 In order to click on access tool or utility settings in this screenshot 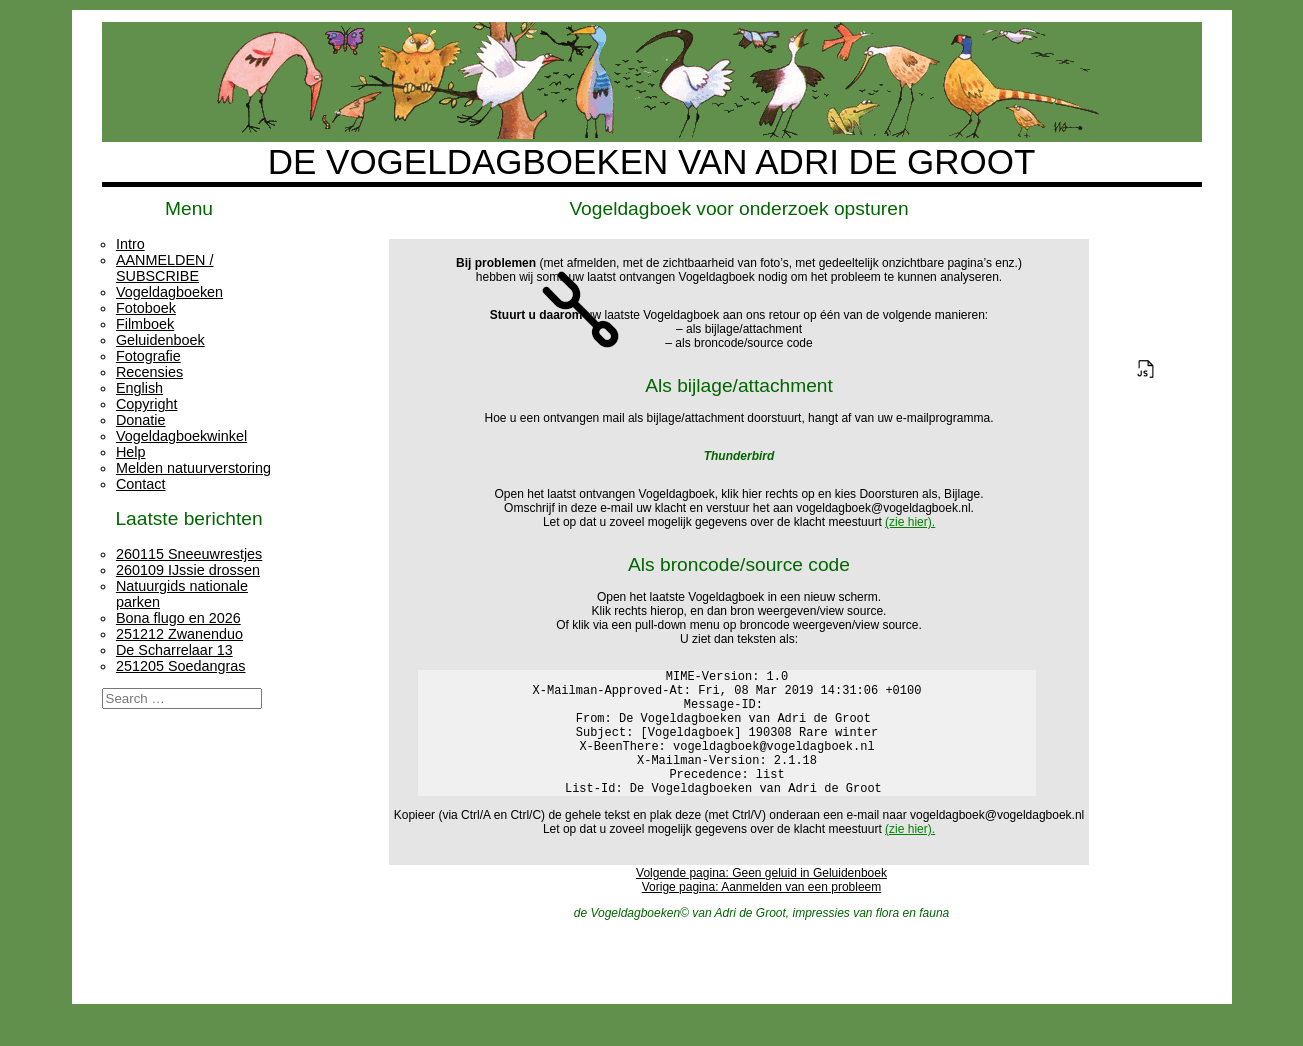, I will do `click(580, 309)`.